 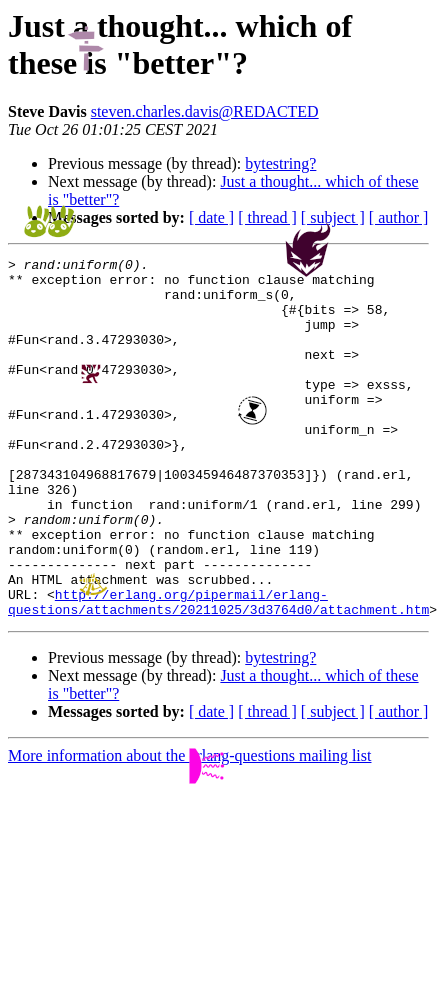 I want to click on navigate to different game areas or levels, so click(x=86, y=48).